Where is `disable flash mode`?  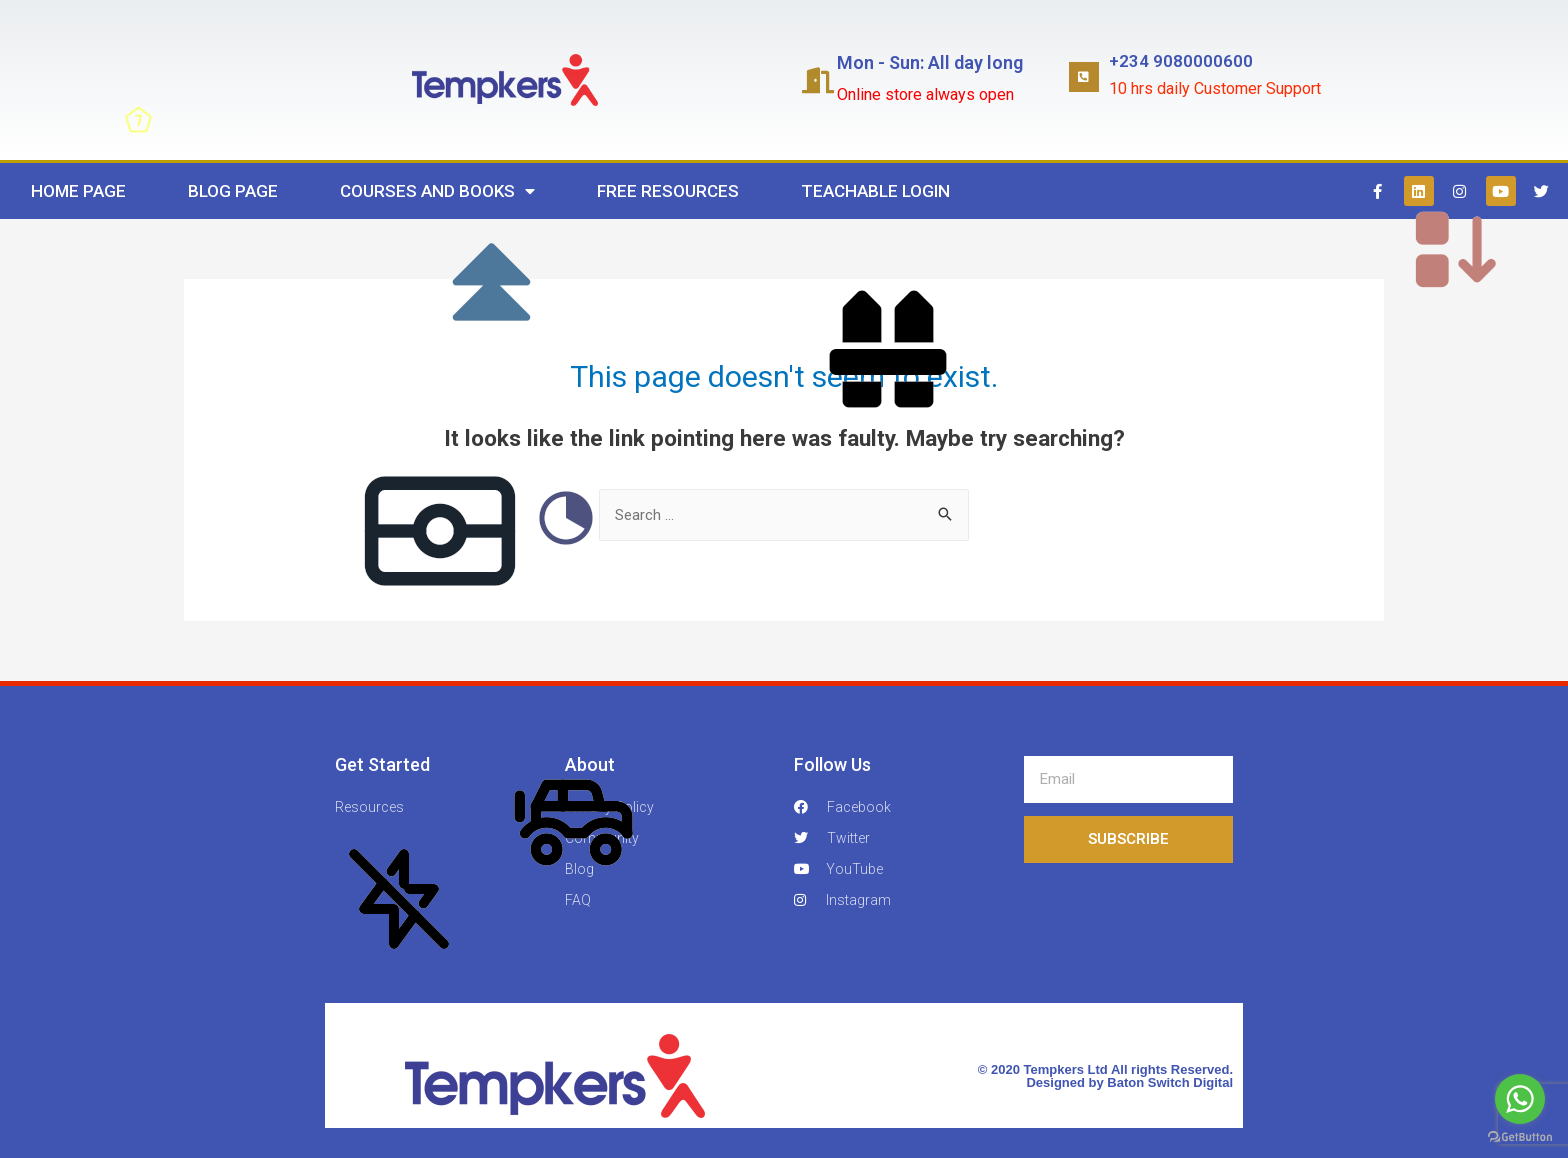 disable flash mode is located at coordinates (399, 899).